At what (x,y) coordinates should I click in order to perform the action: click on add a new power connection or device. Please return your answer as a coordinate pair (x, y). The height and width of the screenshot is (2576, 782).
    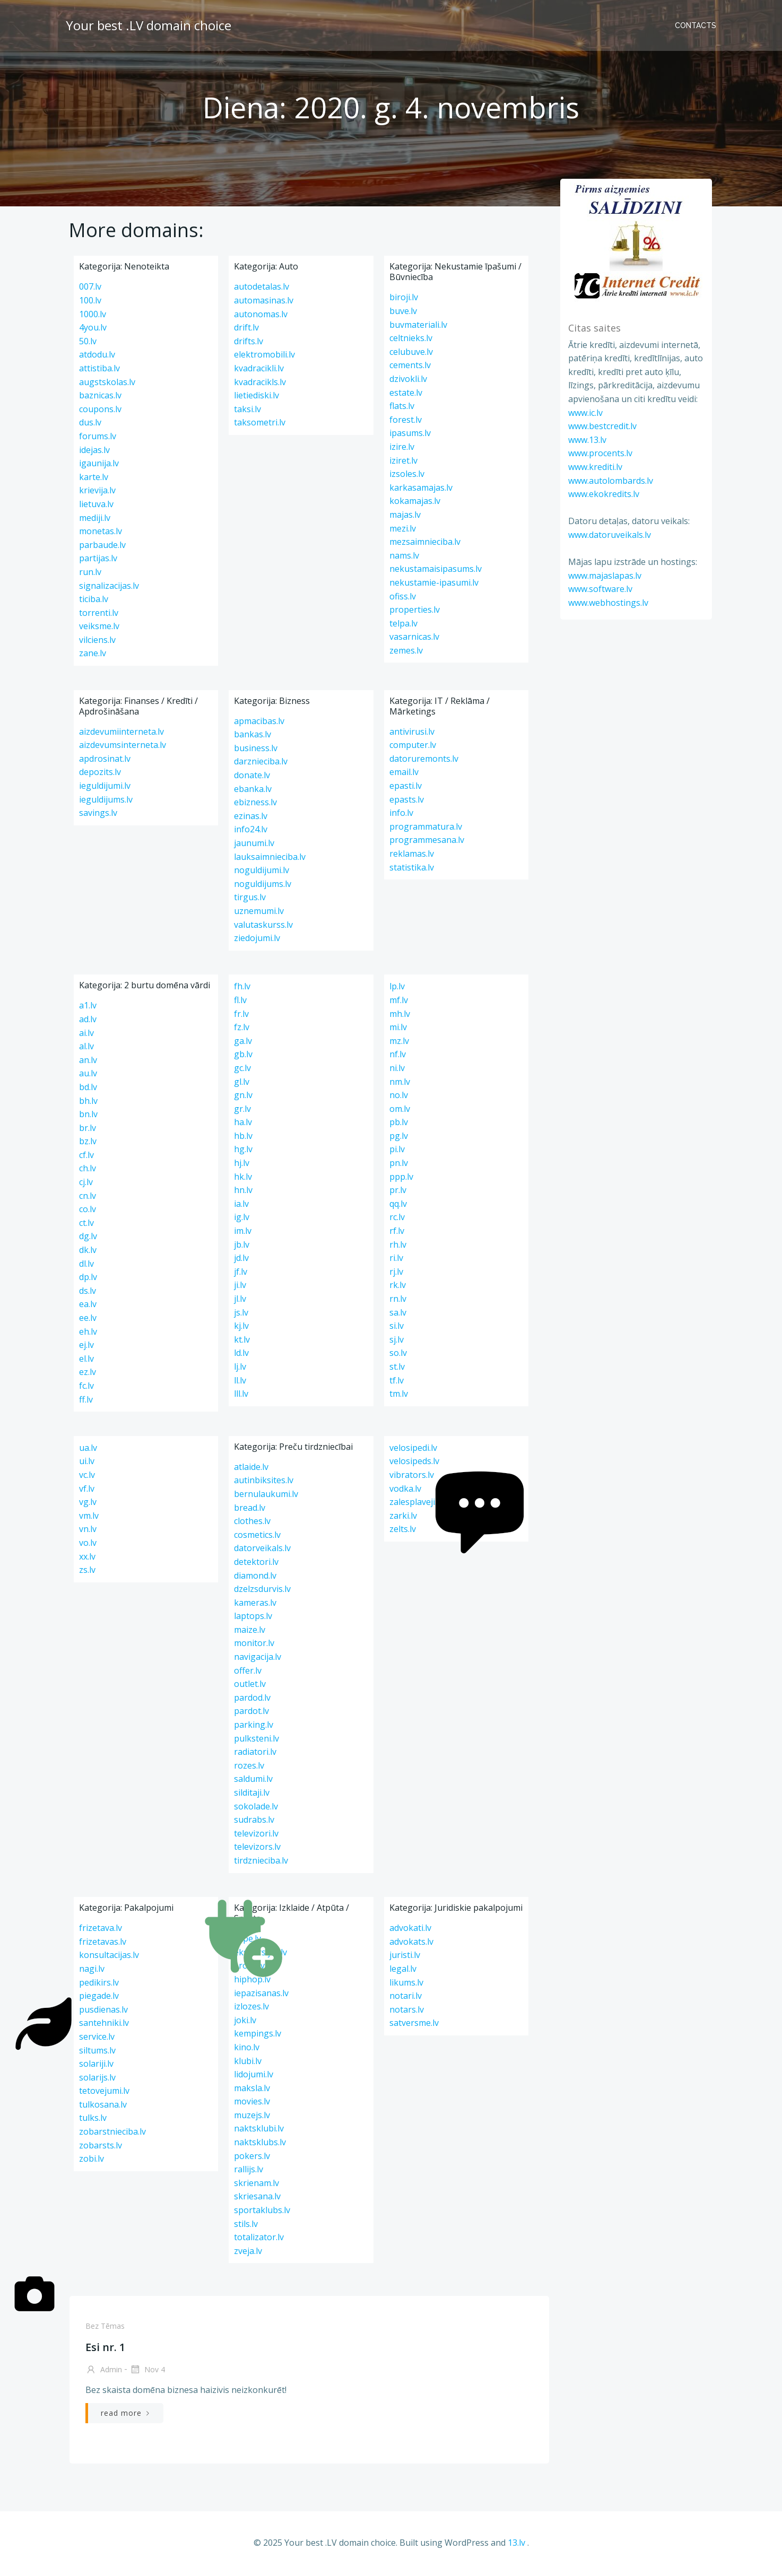
    Looking at the image, I should click on (239, 1938).